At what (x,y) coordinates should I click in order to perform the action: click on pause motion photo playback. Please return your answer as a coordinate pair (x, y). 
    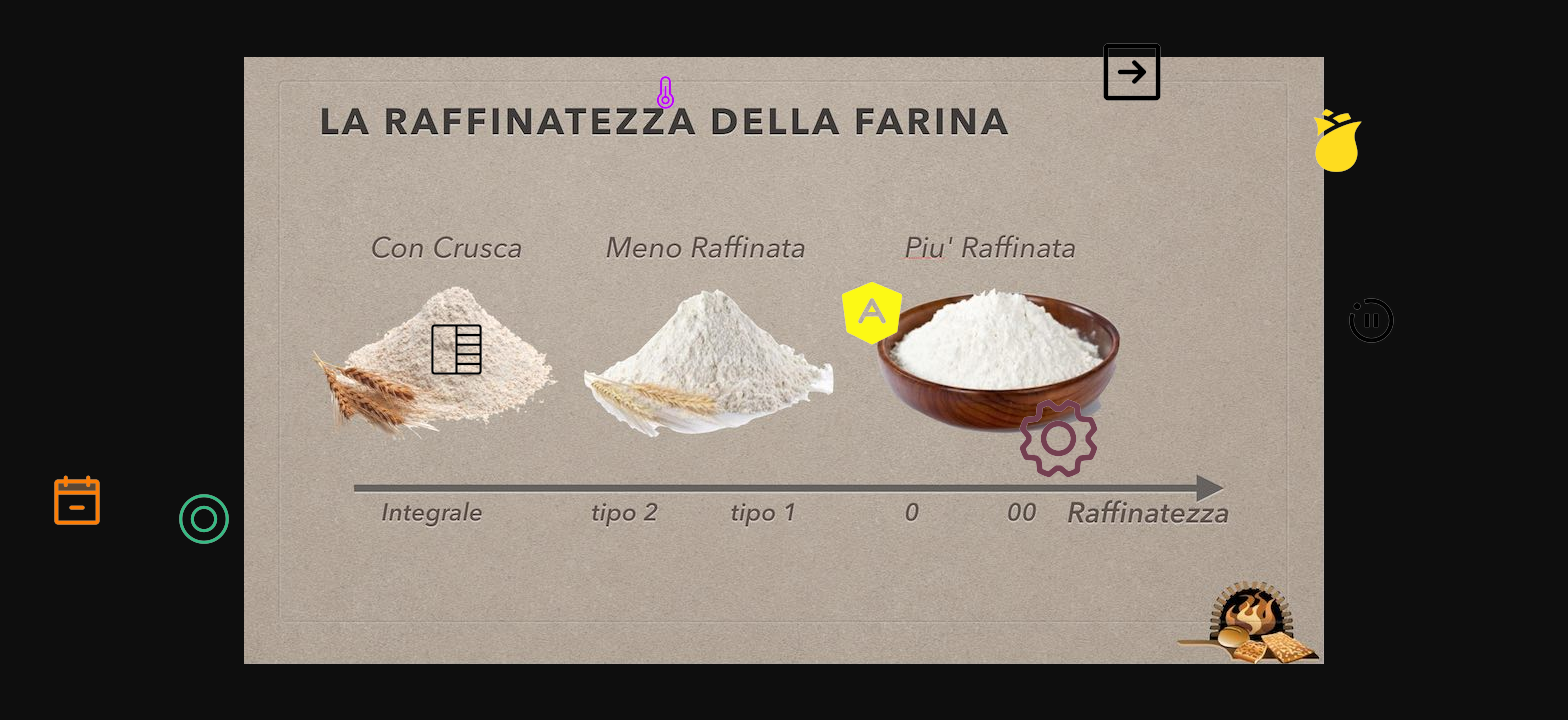
    Looking at the image, I should click on (1371, 320).